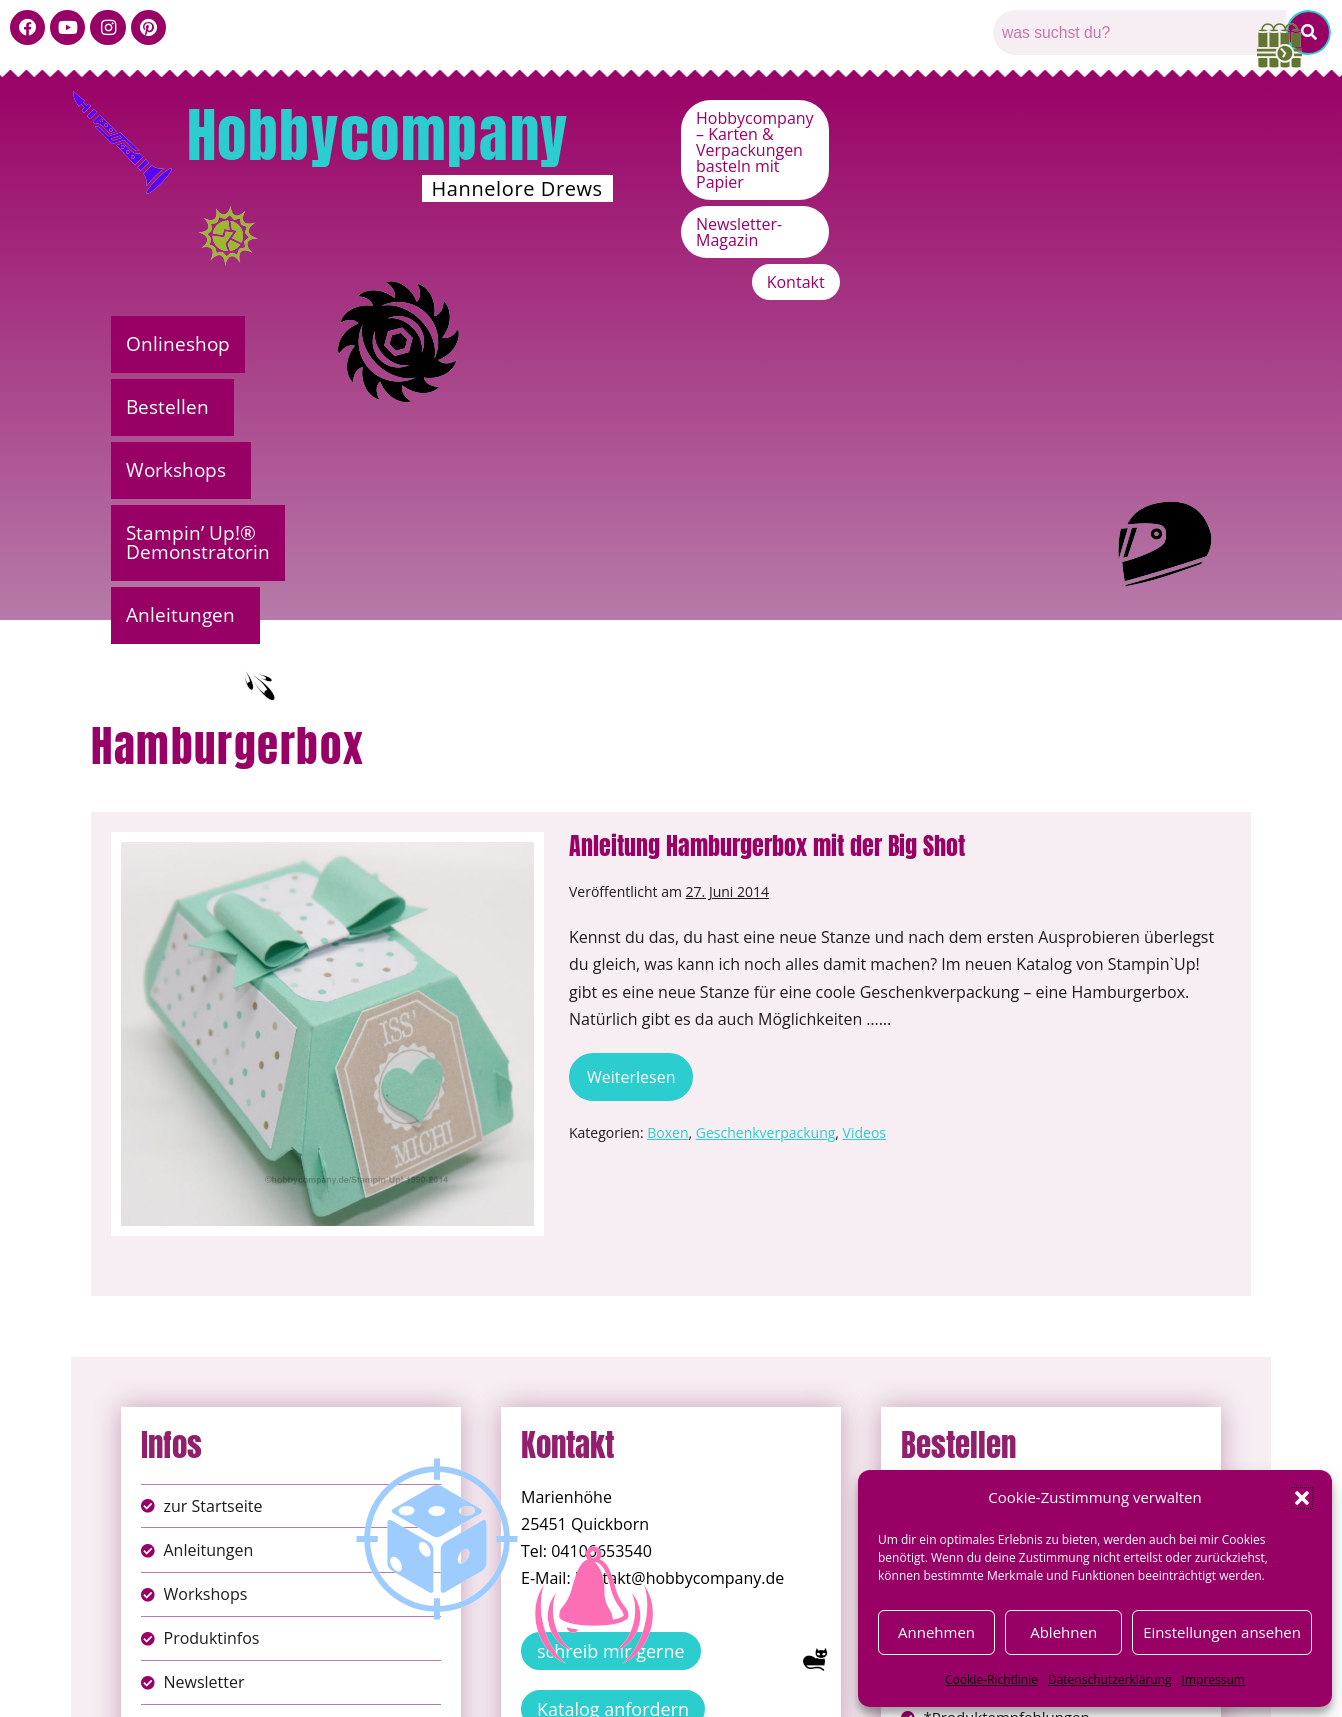  Describe the element at coordinates (122, 142) in the screenshot. I see `select clarinet as your instrument` at that location.